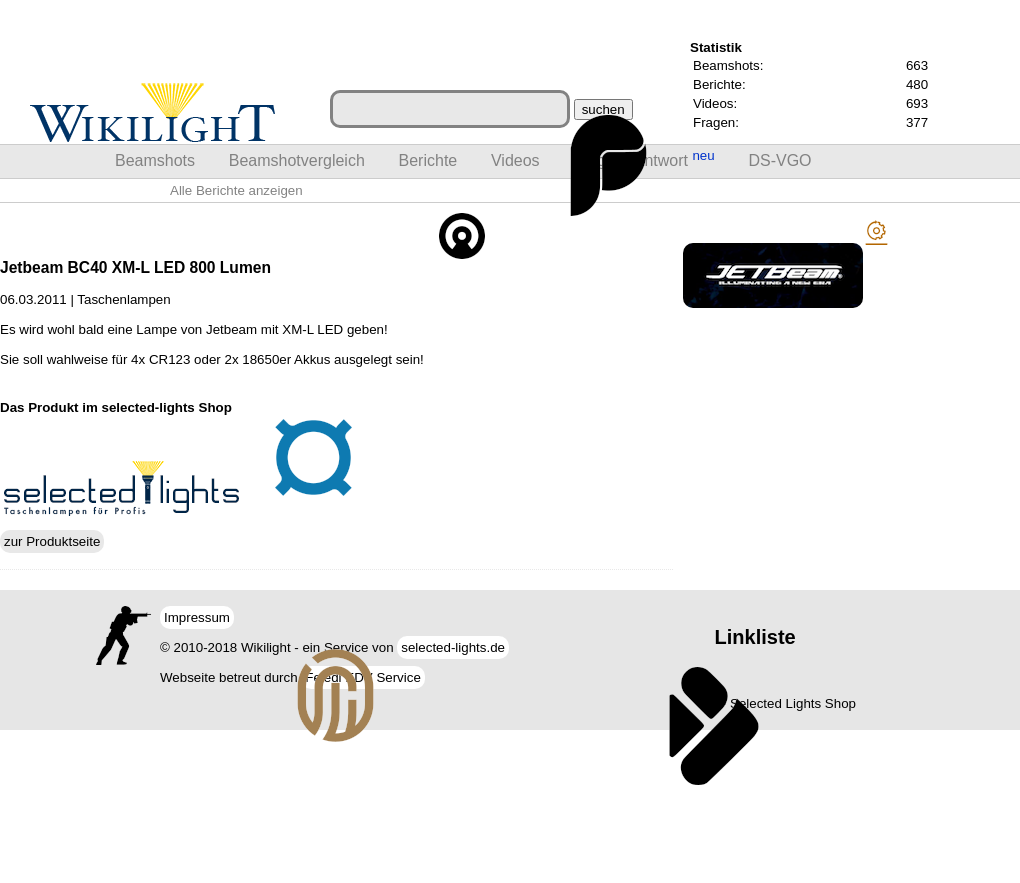 This screenshot has width=1020, height=883. What do you see at coordinates (714, 726) in the screenshot?
I see `apache doris database logo` at bounding box center [714, 726].